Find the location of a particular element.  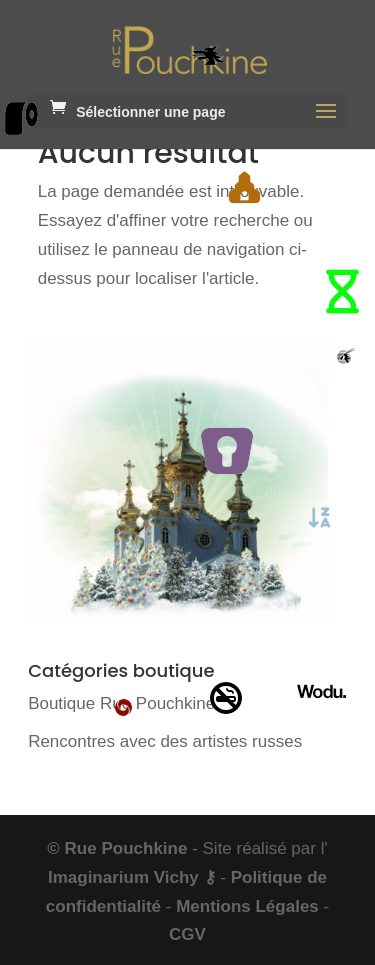

toilet paper or bathroom supplies indicator is located at coordinates (21, 116).